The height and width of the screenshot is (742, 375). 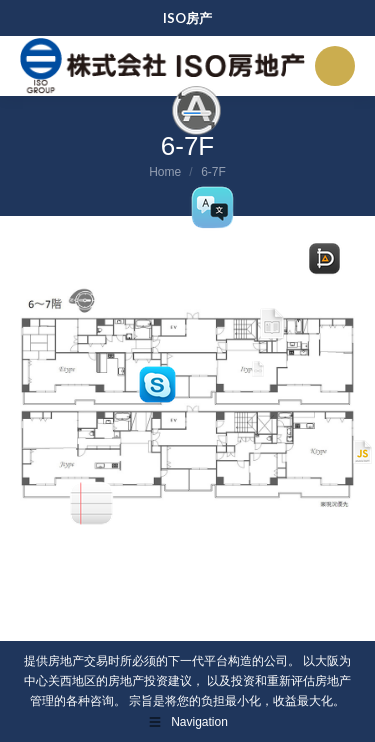 I want to click on open Skype app, so click(x=157, y=384).